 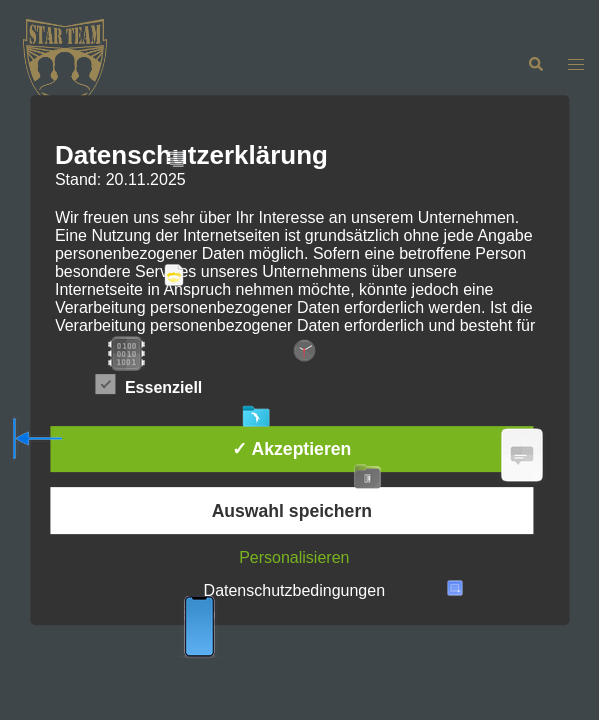 I want to click on firmware file or binary data, so click(x=126, y=353).